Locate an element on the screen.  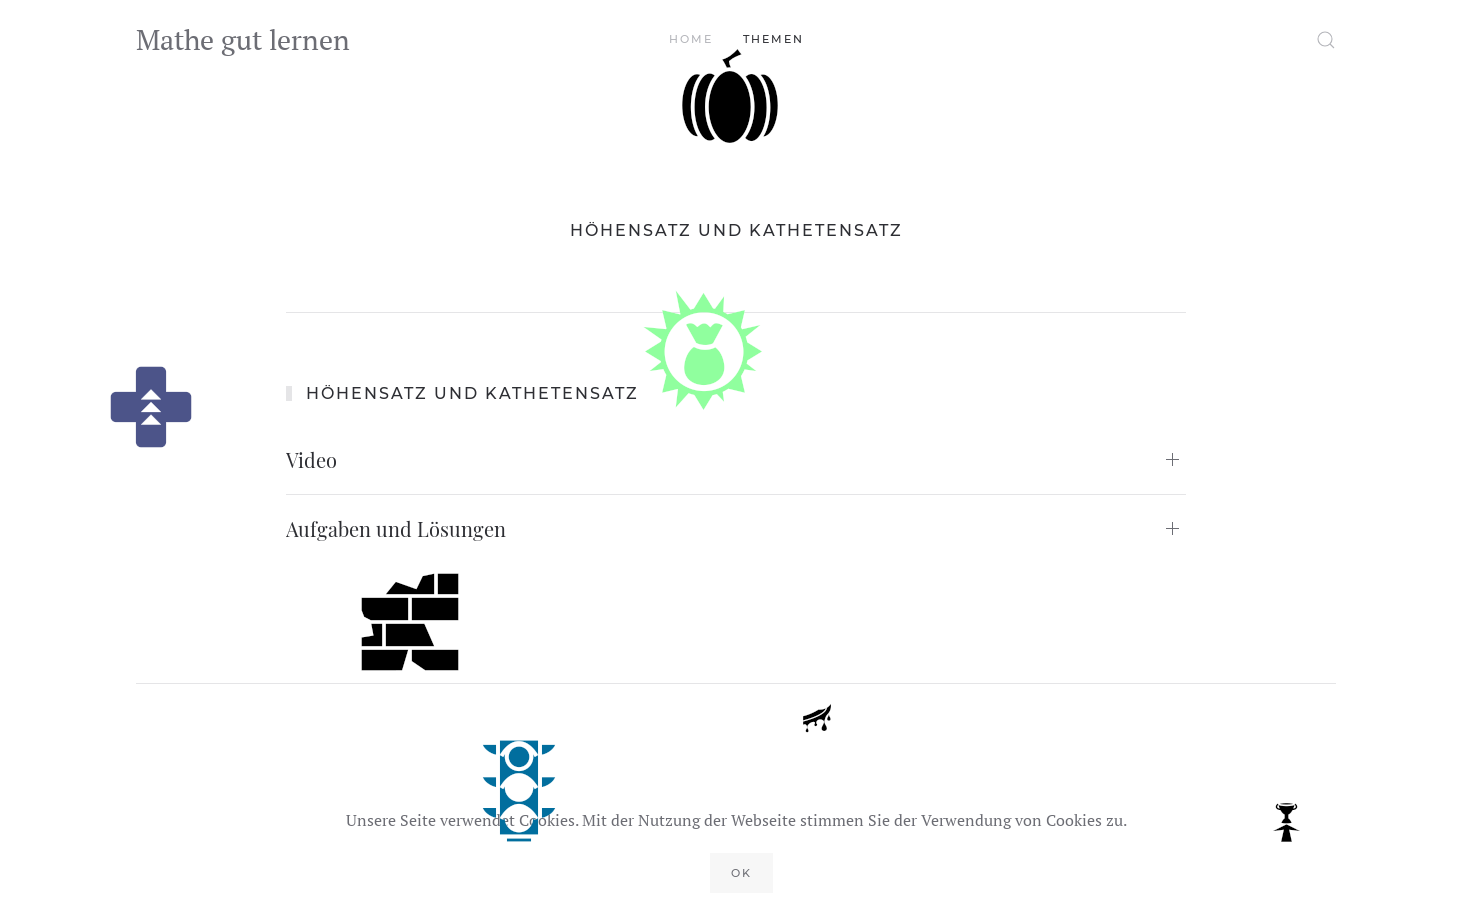
indicates structural damage or destruction in gameplay is located at coordinates (410, 622).